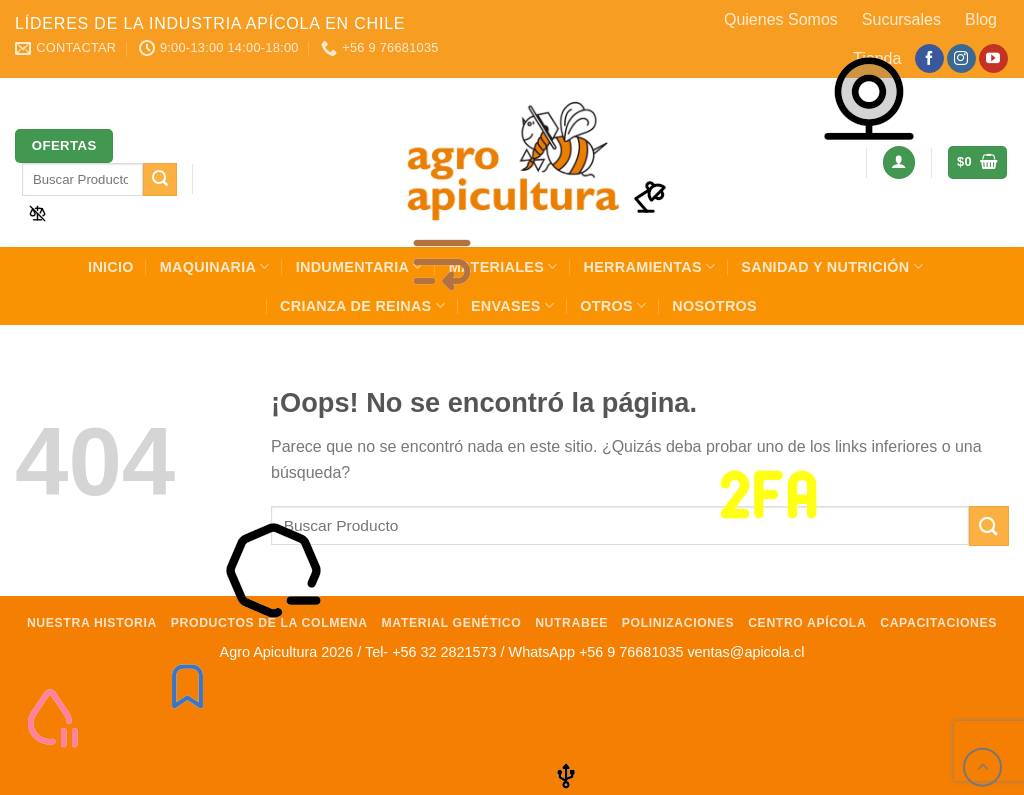  I want to click on save this item for later, so click(187, 686).